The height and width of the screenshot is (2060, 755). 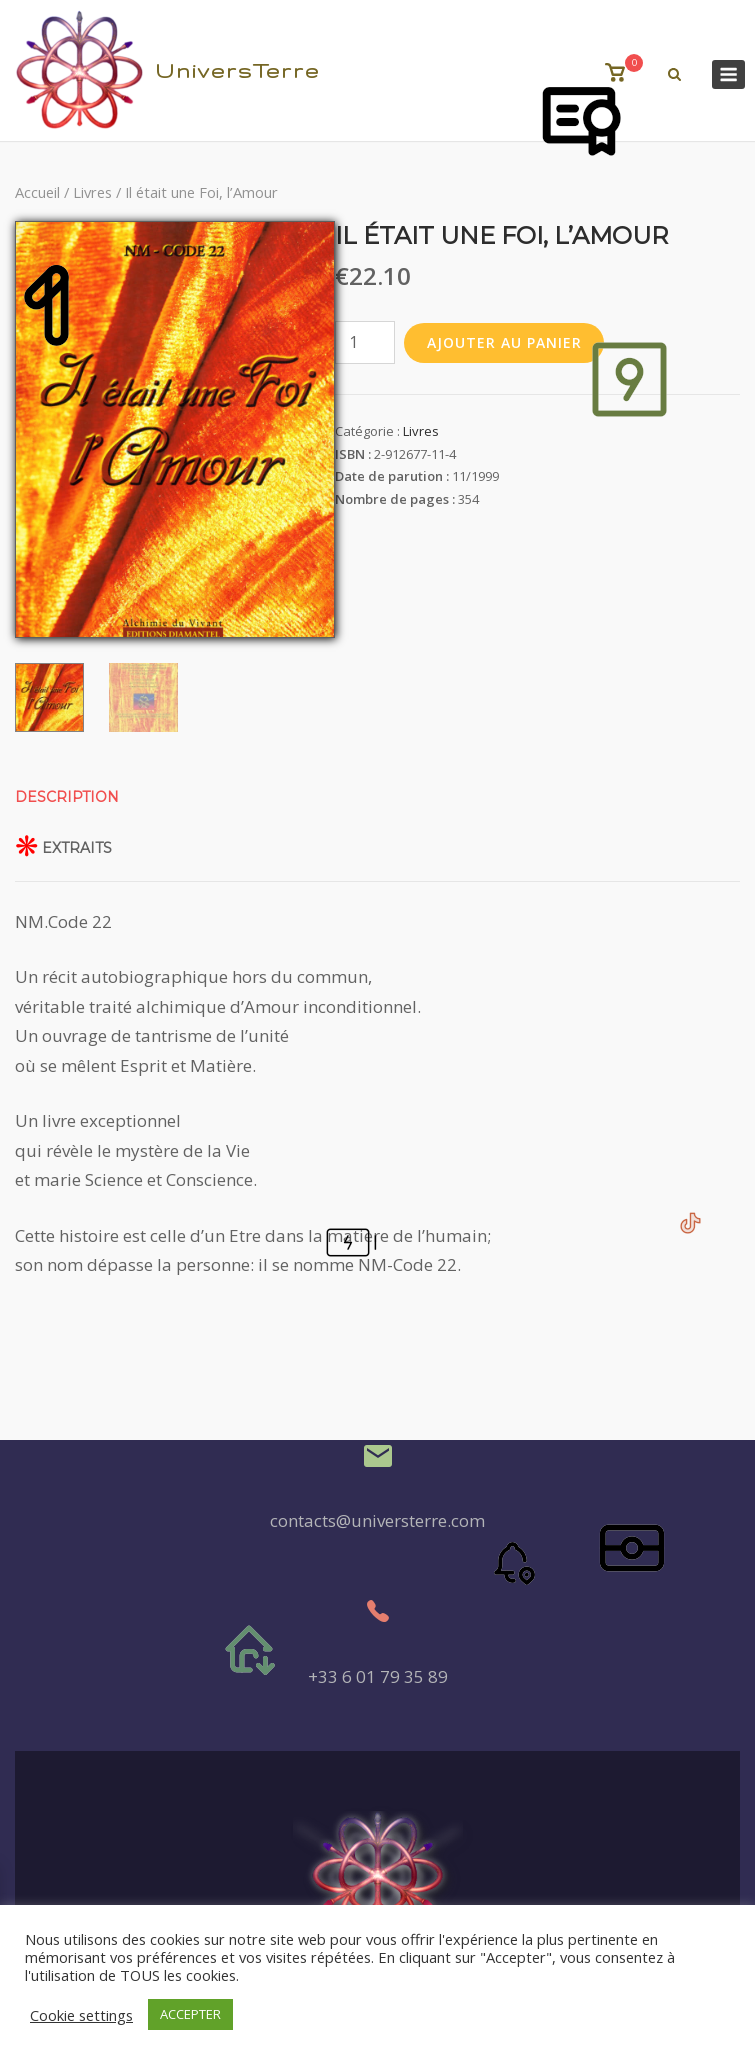 What do you see at coordinates (629, 379) in the screenshot?
I see `select number nine` at bounding box center [629, 379].